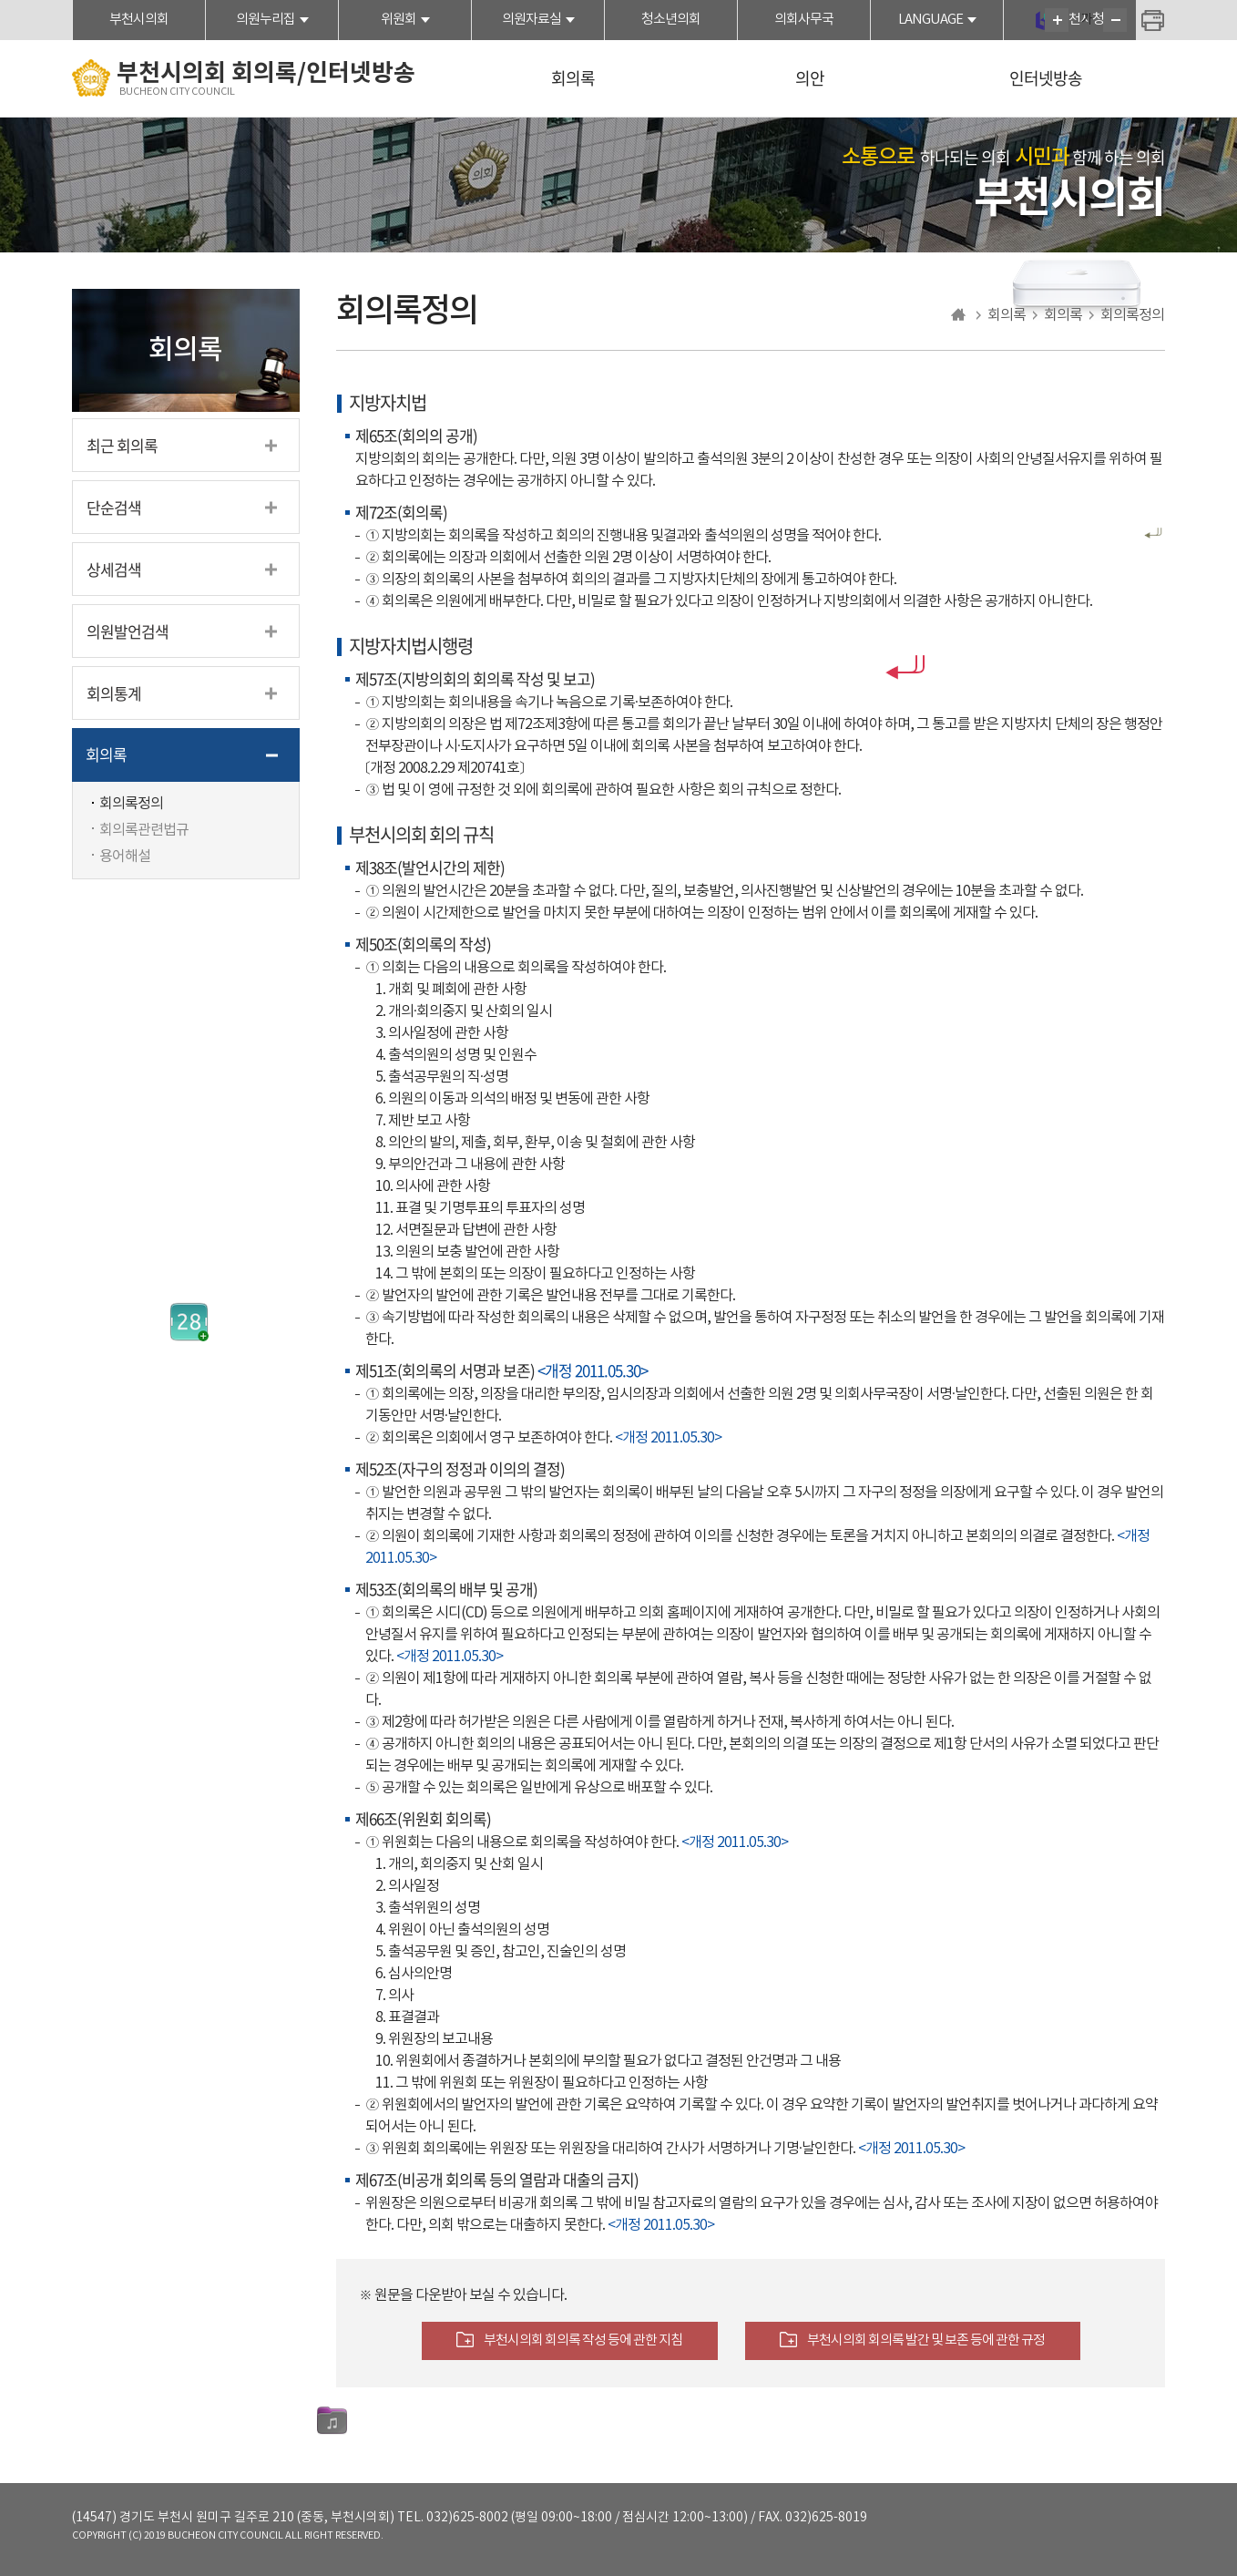 The image size is (1237, 2576). What do you see at coordinates (332, 2419) in the screenshot?
I see `open your music folder` at bounding box center [332, 2419].